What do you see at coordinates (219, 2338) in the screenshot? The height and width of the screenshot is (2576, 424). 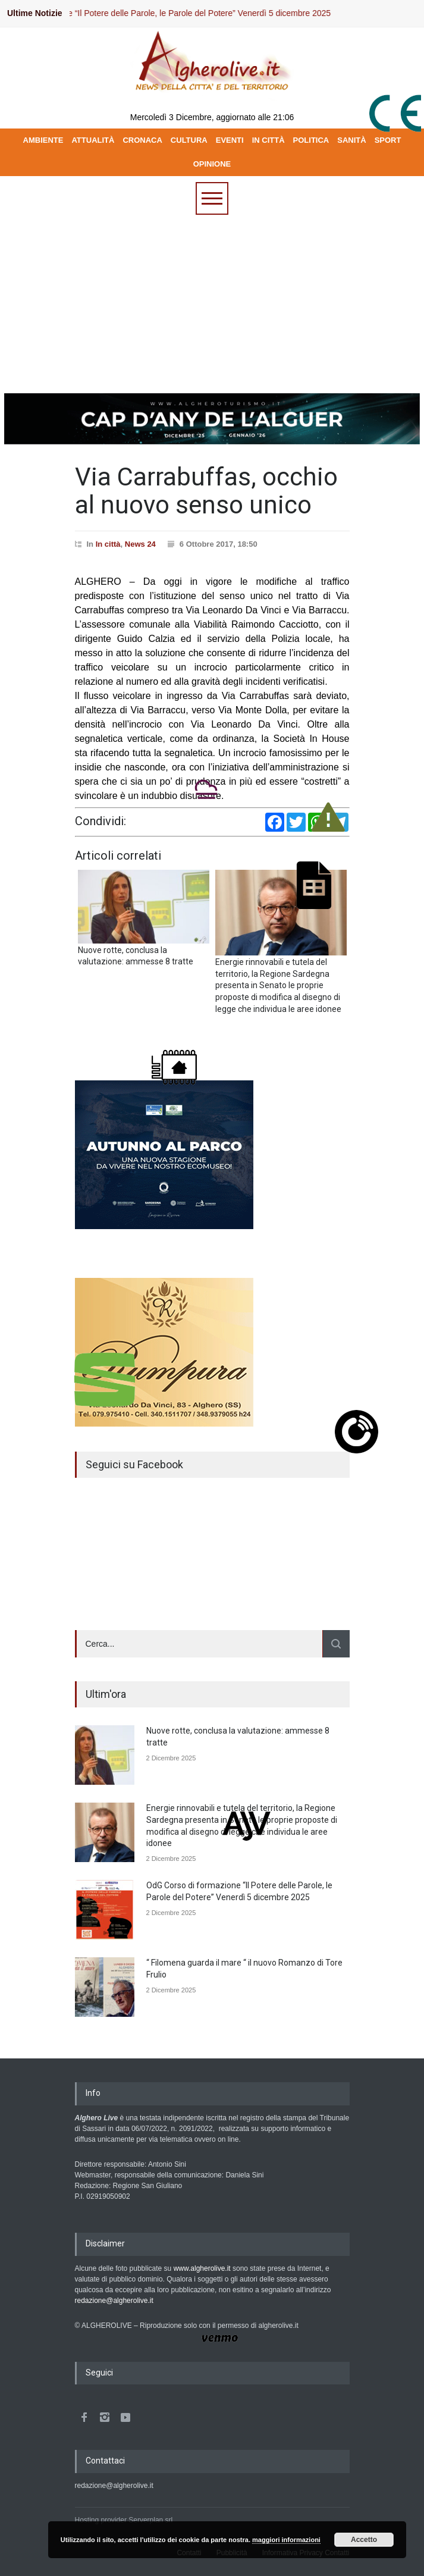 I see `open the venmo app` at bounding box center [219, 2338].